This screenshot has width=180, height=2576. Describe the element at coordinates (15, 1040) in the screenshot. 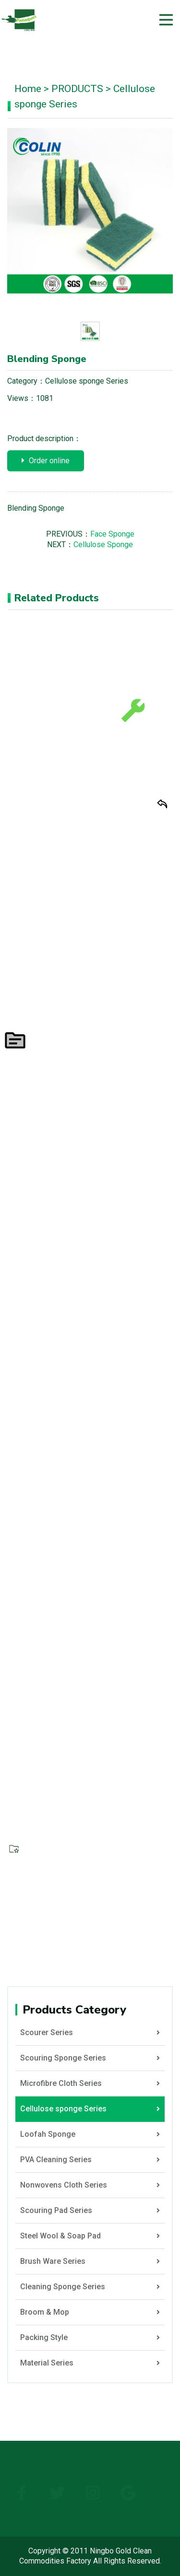

I see `browse topics or categories` at that location.